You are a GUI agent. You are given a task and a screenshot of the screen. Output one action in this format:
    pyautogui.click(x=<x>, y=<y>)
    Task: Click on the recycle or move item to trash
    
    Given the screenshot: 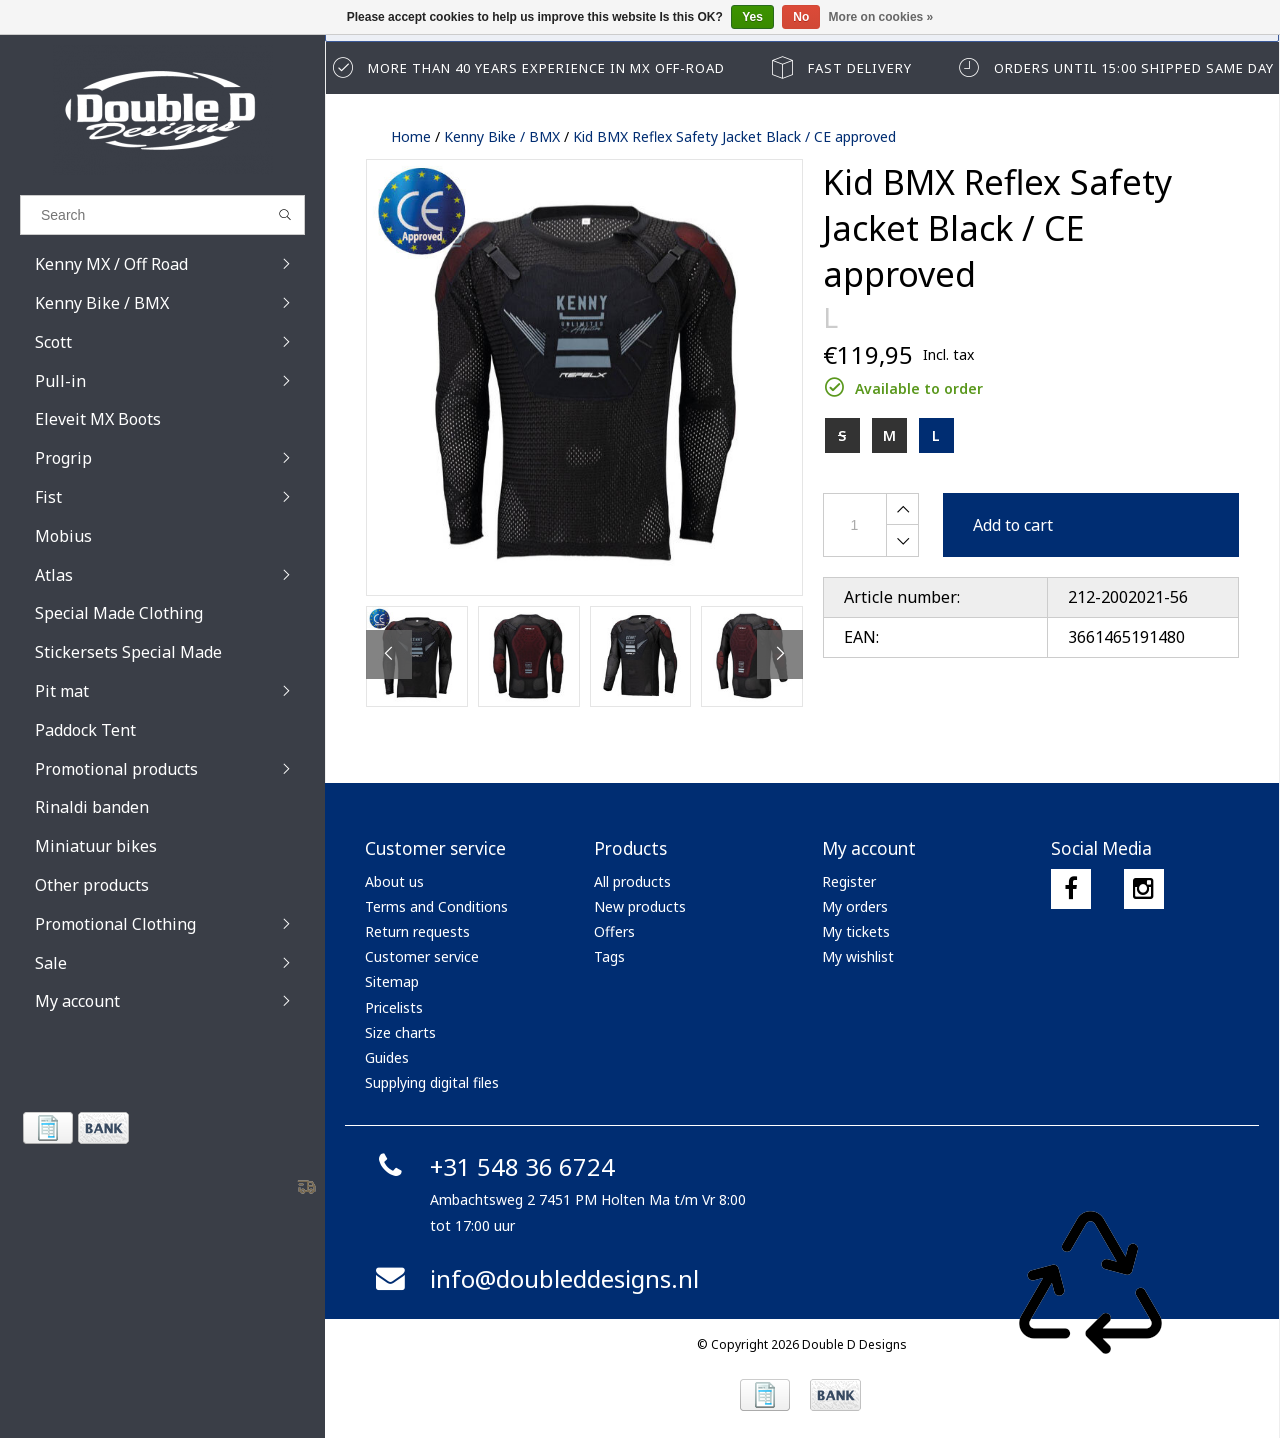 What is the action you would take?
    pyautogui.click(x=1090, y=1282)
    